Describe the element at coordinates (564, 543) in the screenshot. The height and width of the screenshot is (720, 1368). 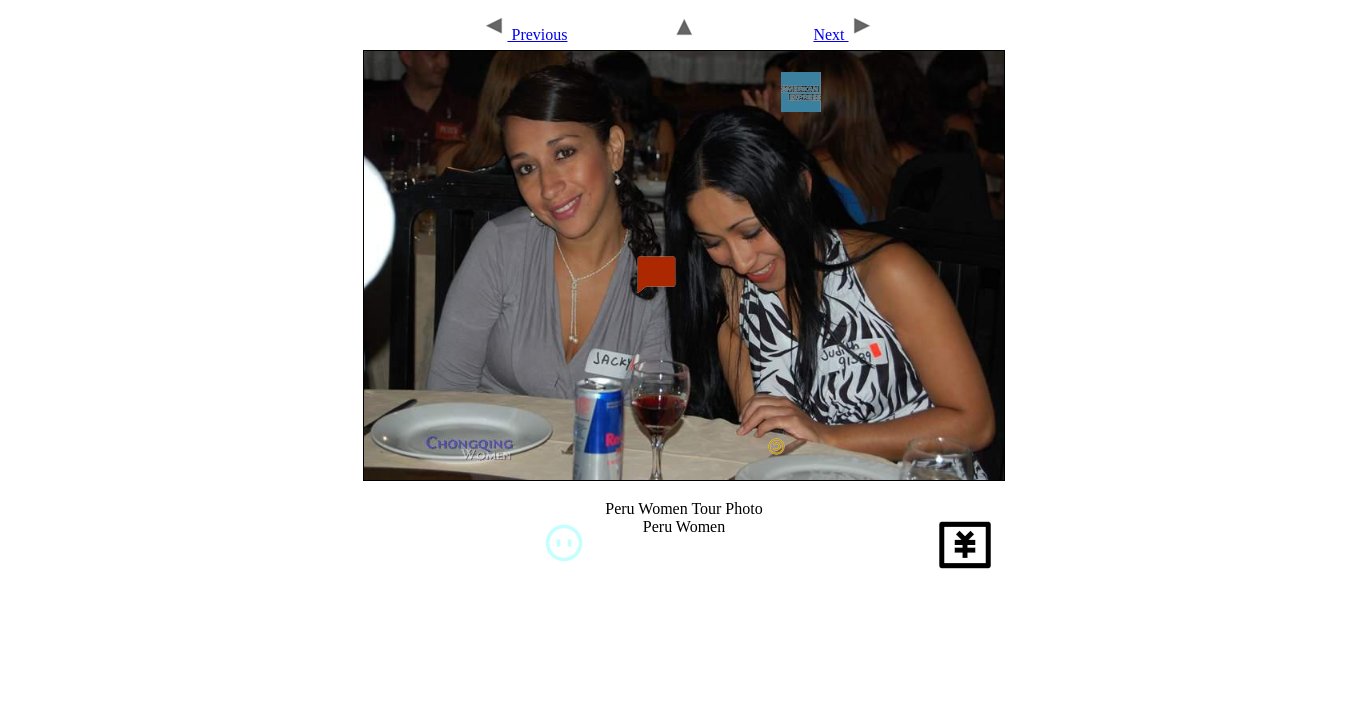
I see `indicates power outlet or electrical socket location` at that location.